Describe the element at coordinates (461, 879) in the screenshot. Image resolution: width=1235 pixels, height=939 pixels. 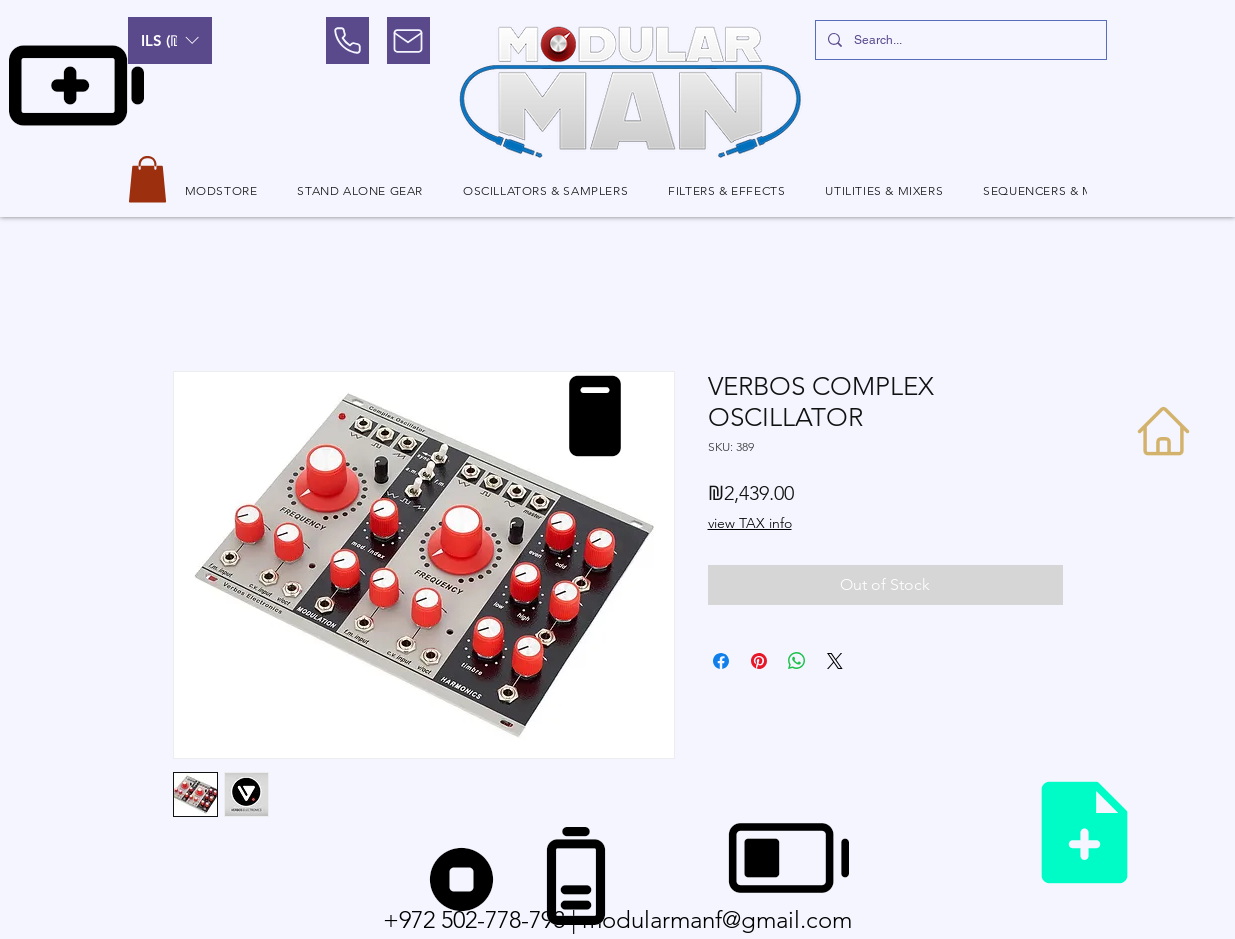
I see `stop playback or recording` at that location.